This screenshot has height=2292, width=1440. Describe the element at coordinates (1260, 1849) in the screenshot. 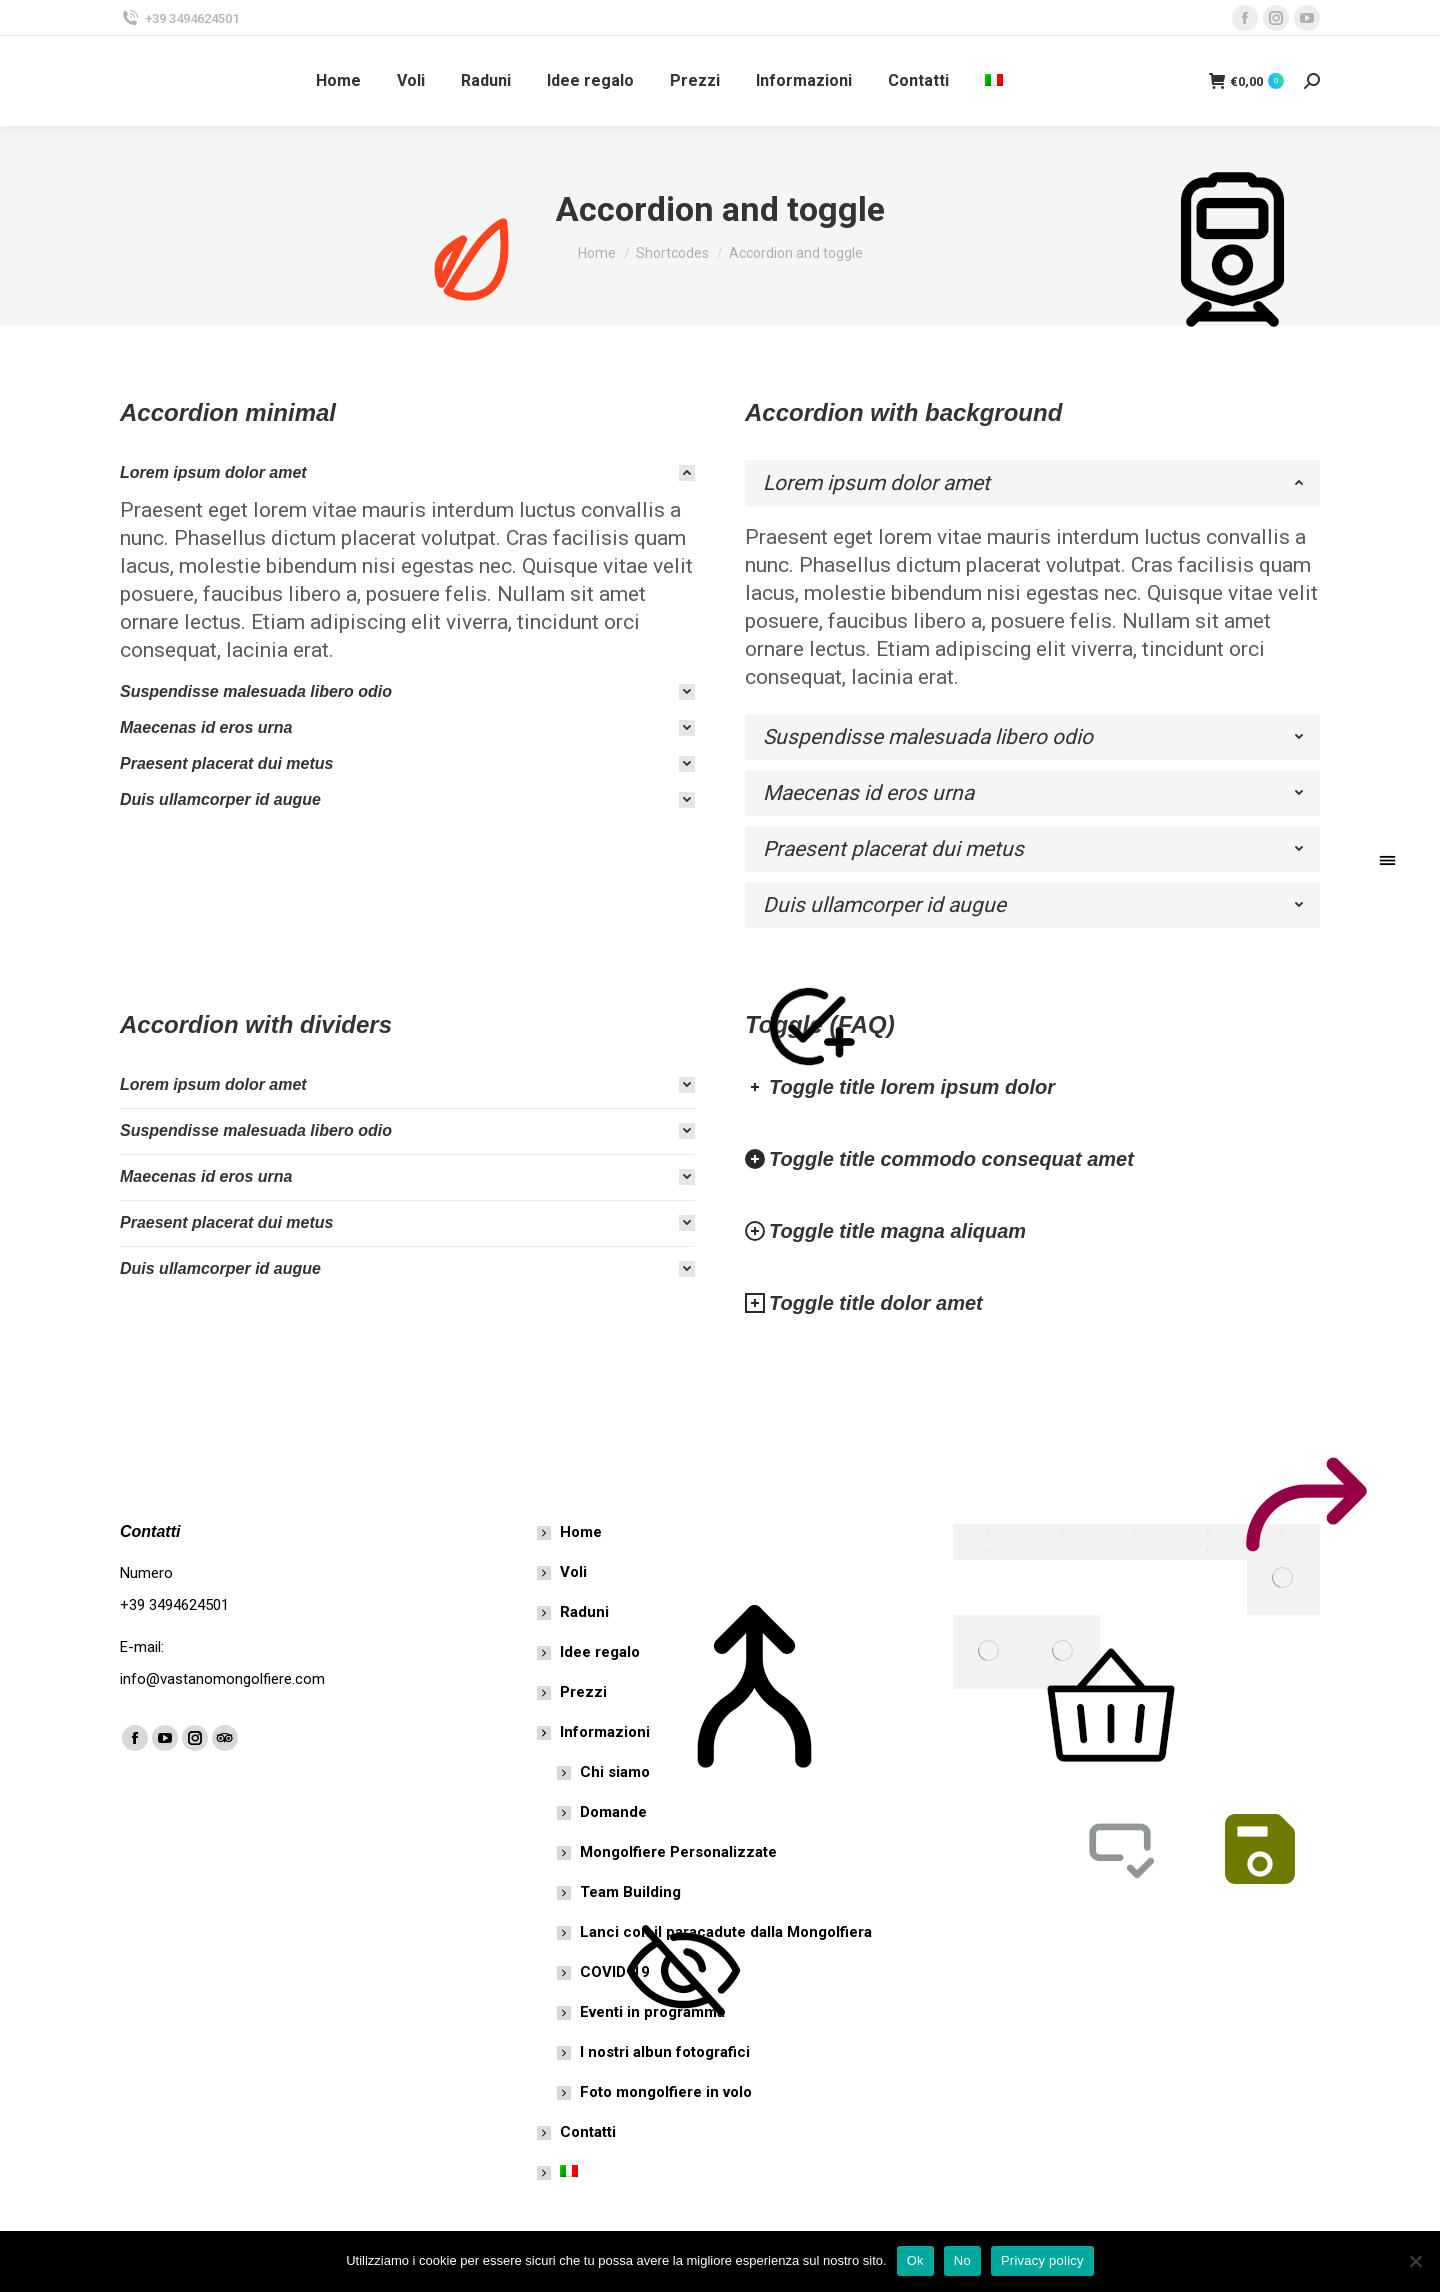

I see `save current file or document` at that location.